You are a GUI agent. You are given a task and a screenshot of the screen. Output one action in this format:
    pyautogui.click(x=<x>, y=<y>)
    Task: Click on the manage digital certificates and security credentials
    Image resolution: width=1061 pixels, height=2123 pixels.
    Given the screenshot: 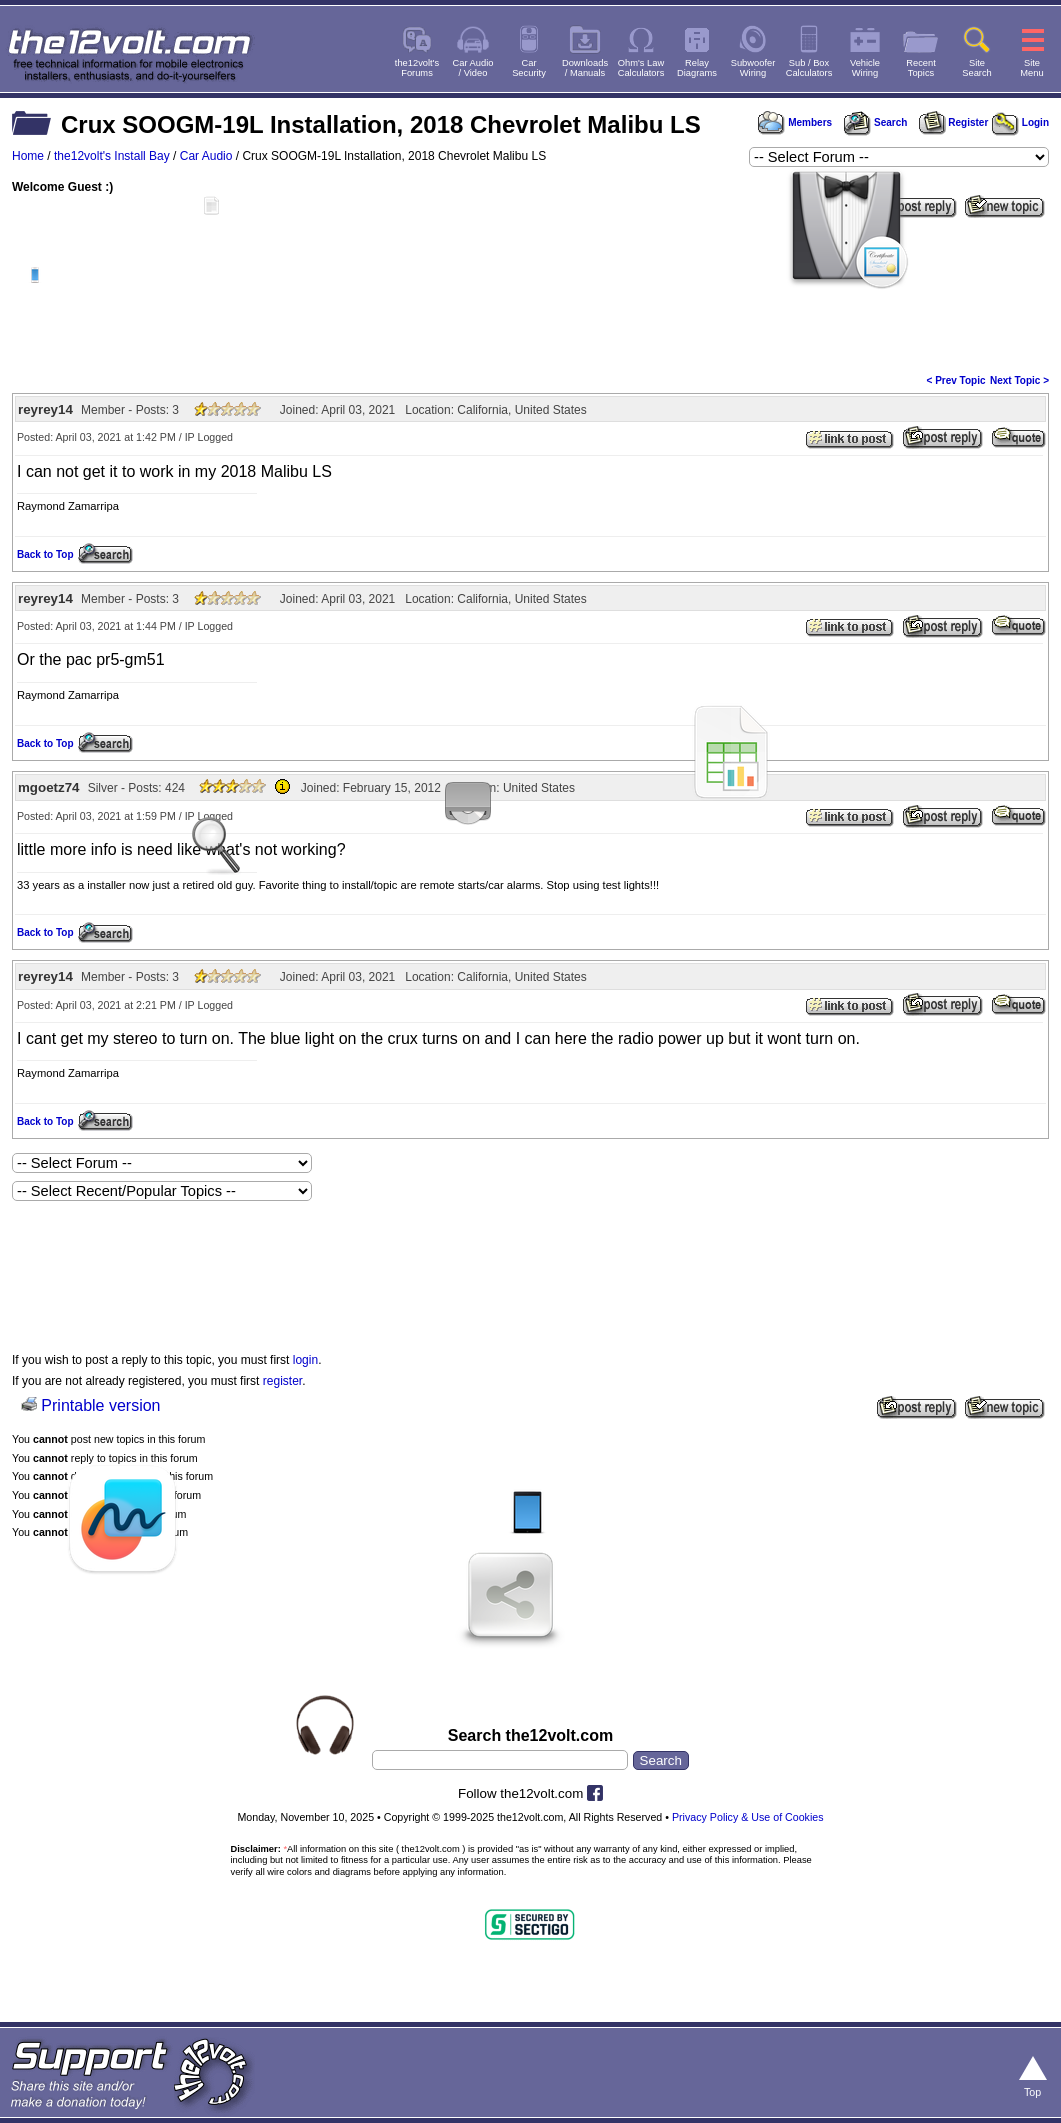 What is the action you would take?
    pyautogui.click(x=846, y=228)
    